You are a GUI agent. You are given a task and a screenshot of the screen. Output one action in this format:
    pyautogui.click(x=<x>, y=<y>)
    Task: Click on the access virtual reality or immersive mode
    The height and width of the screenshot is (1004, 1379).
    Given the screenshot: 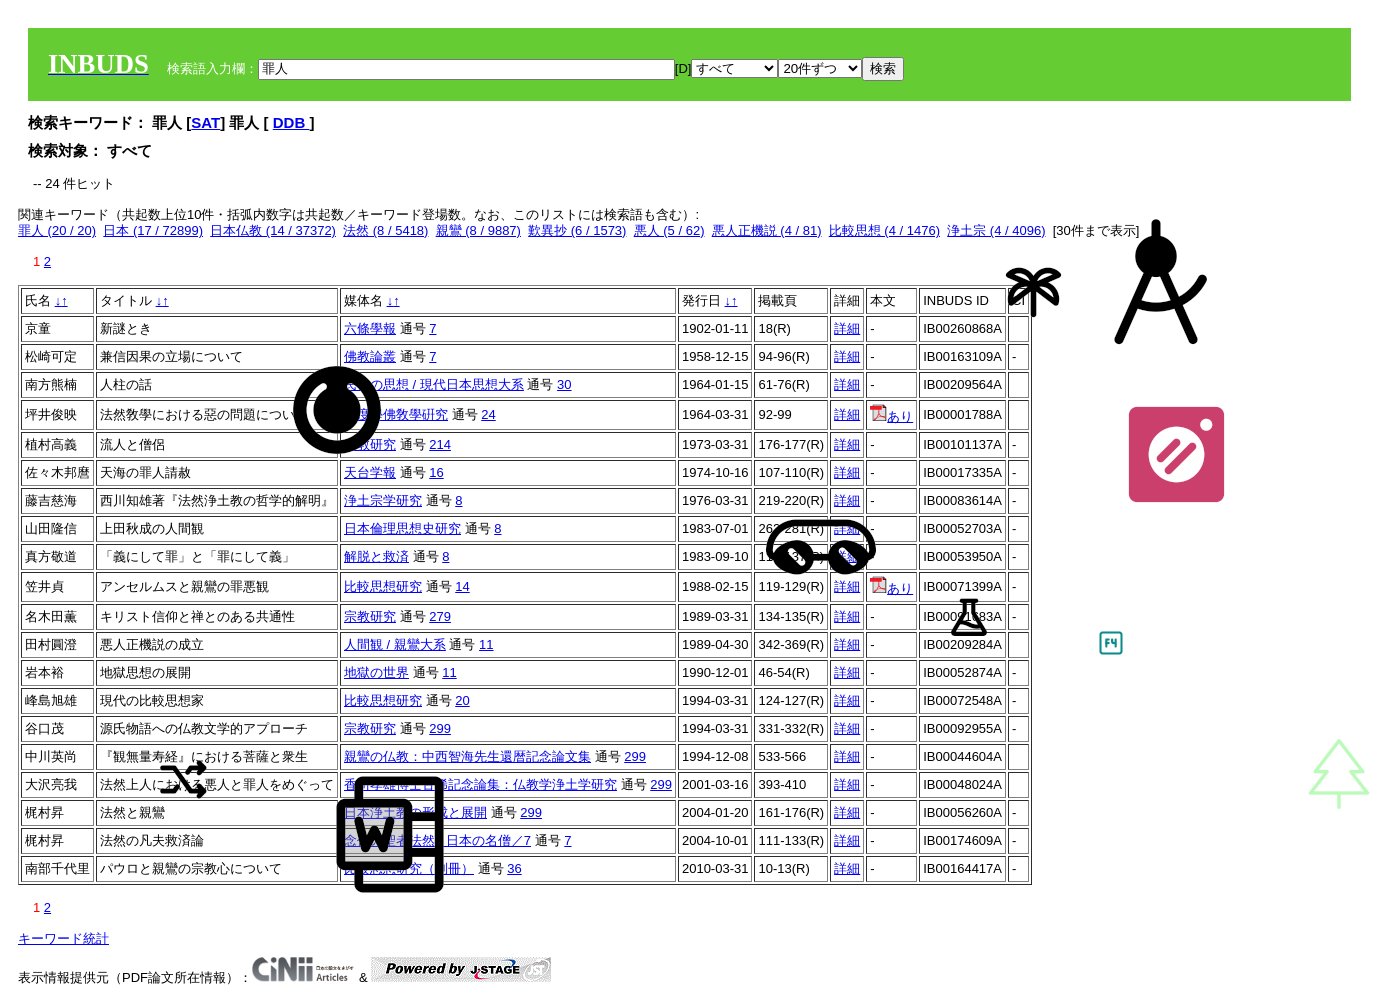 What is the action you would take?
    pyautogui.click(x=821, y=547)
    